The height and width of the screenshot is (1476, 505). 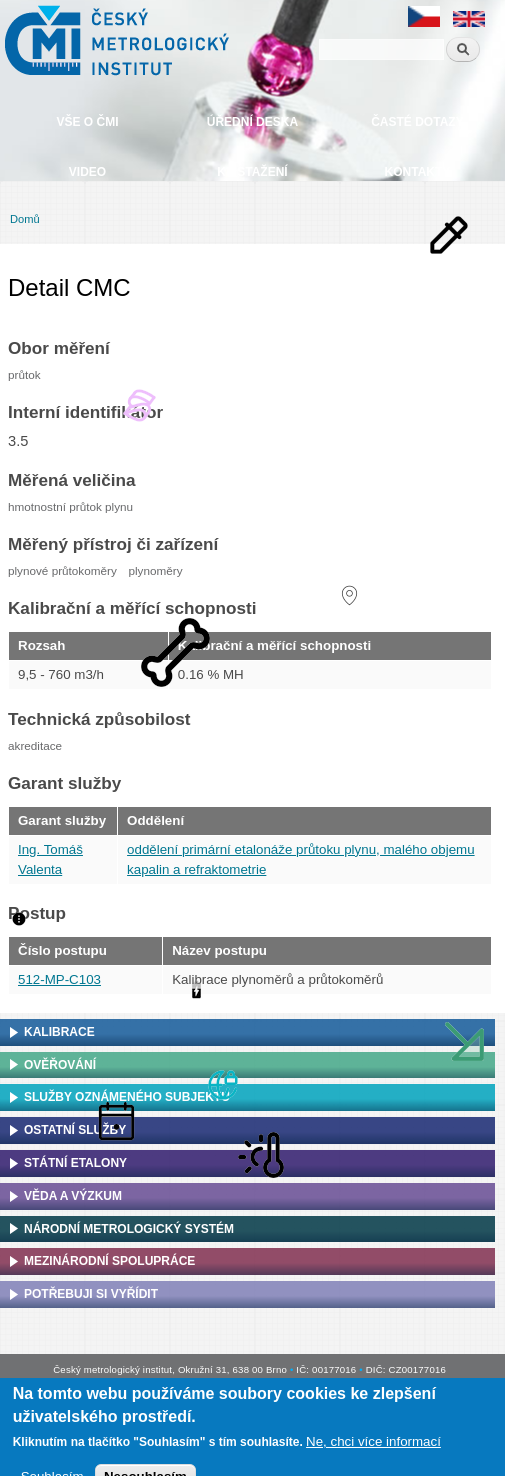 What do you see at coordinates (139, 405) in the screenshot?
I see `link to SolidJS framework documentation` at bounding box center [139, 405].